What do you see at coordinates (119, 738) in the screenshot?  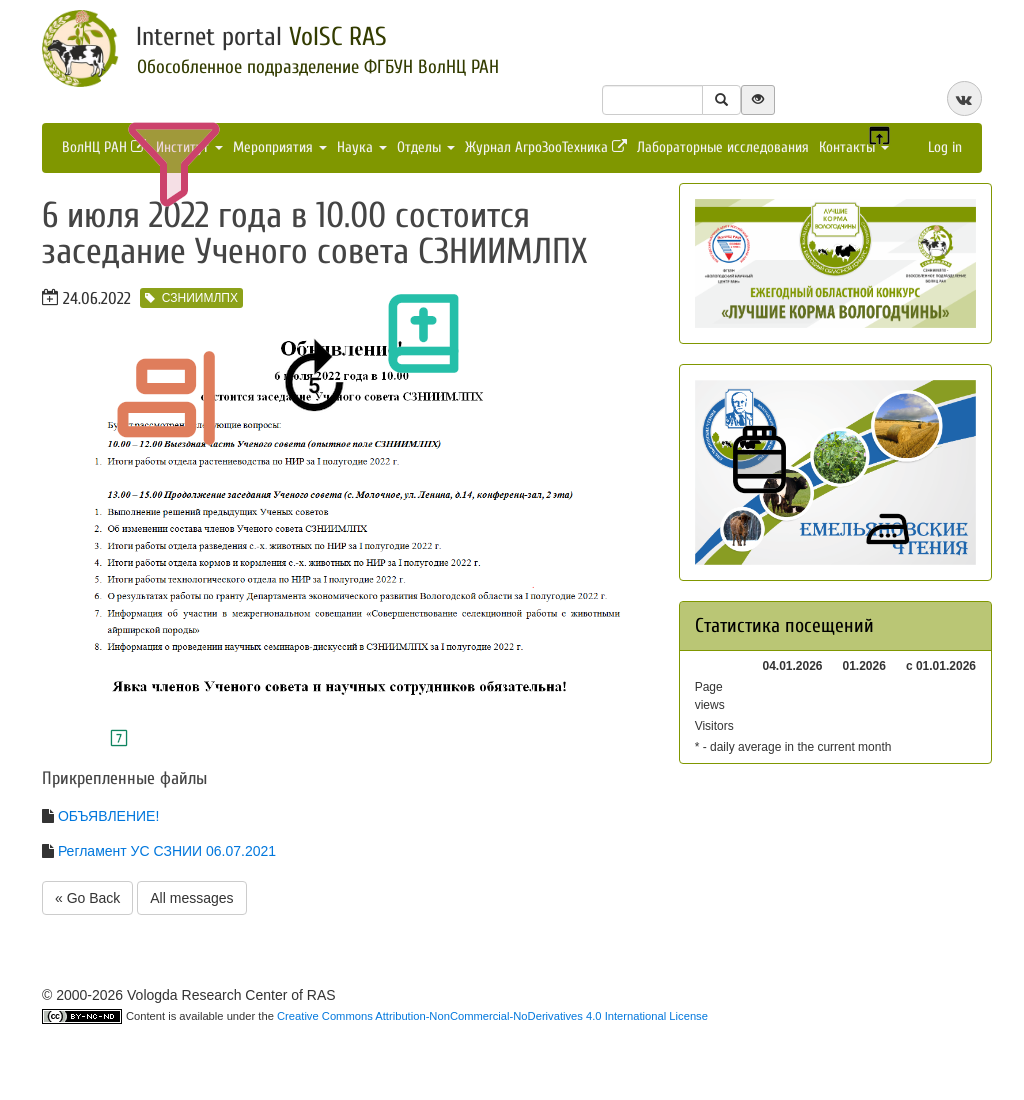 I see `select or input the number seven` at bounding box center [119, 738].